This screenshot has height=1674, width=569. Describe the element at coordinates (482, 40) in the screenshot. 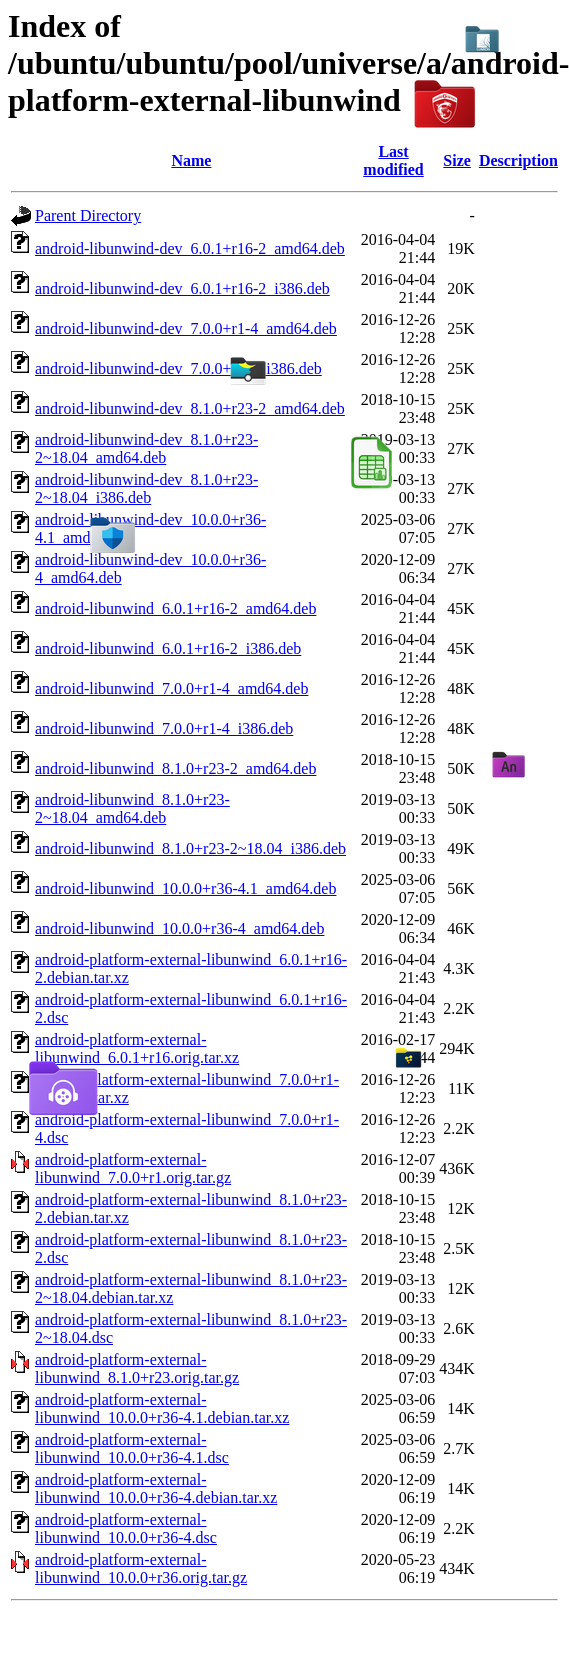

I see `open lumion project files folder` at that location.